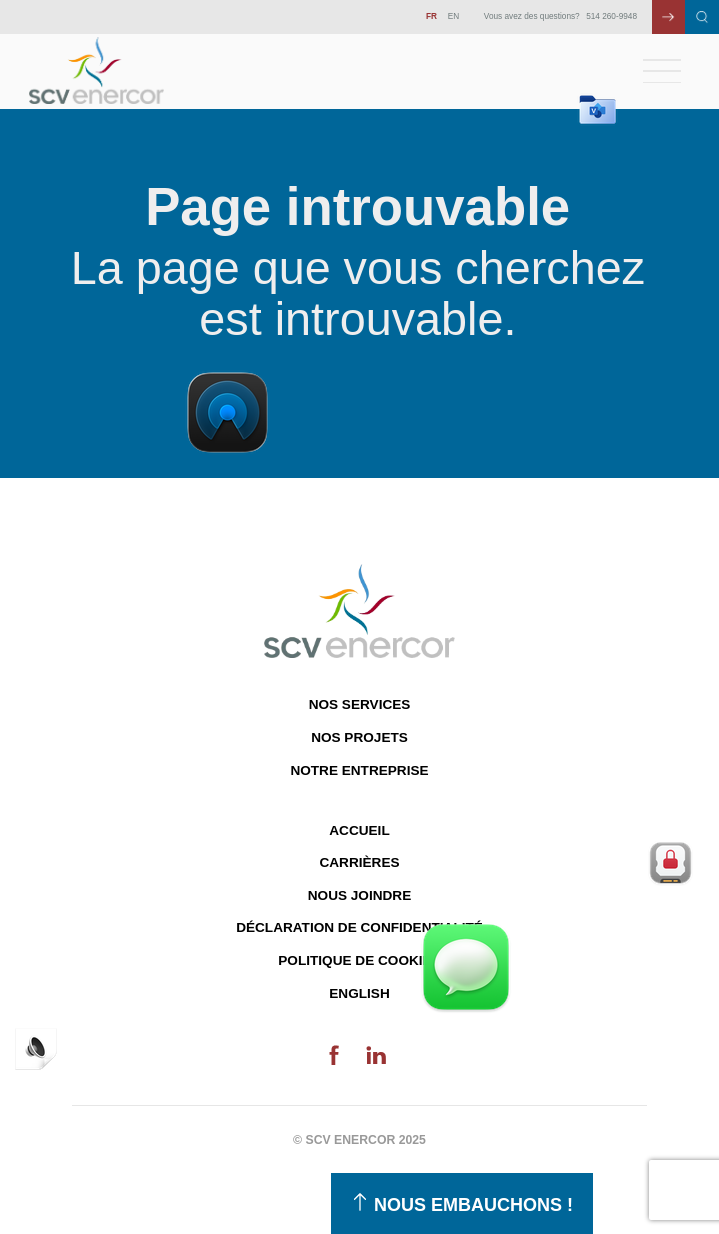  I want to click on open airdrop to share files wirelessly, so click(227, 412).